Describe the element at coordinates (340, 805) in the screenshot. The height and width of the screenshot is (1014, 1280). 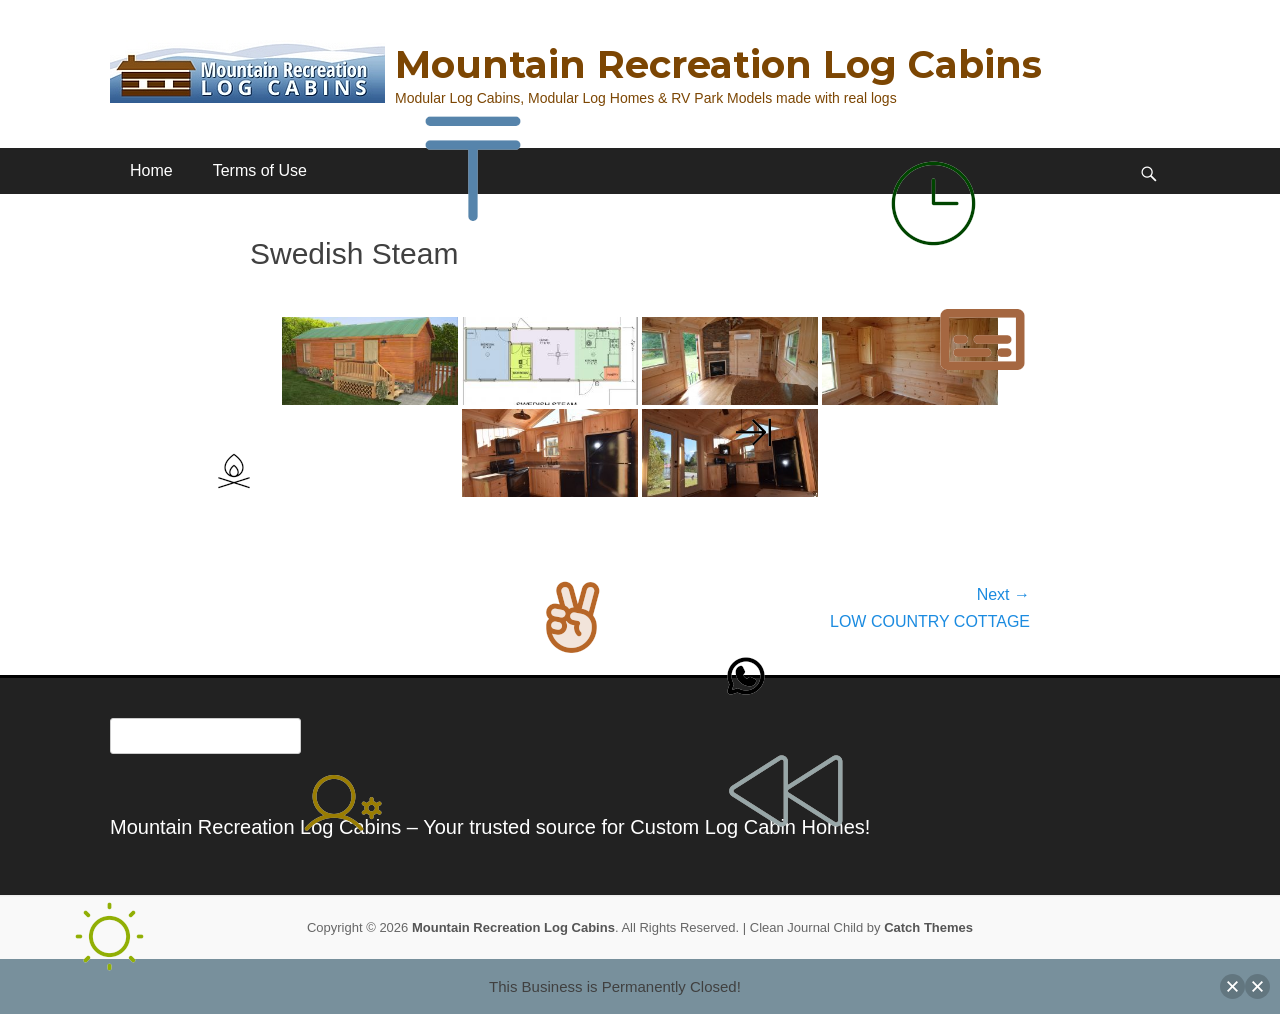
I see `access user settings` at that location.